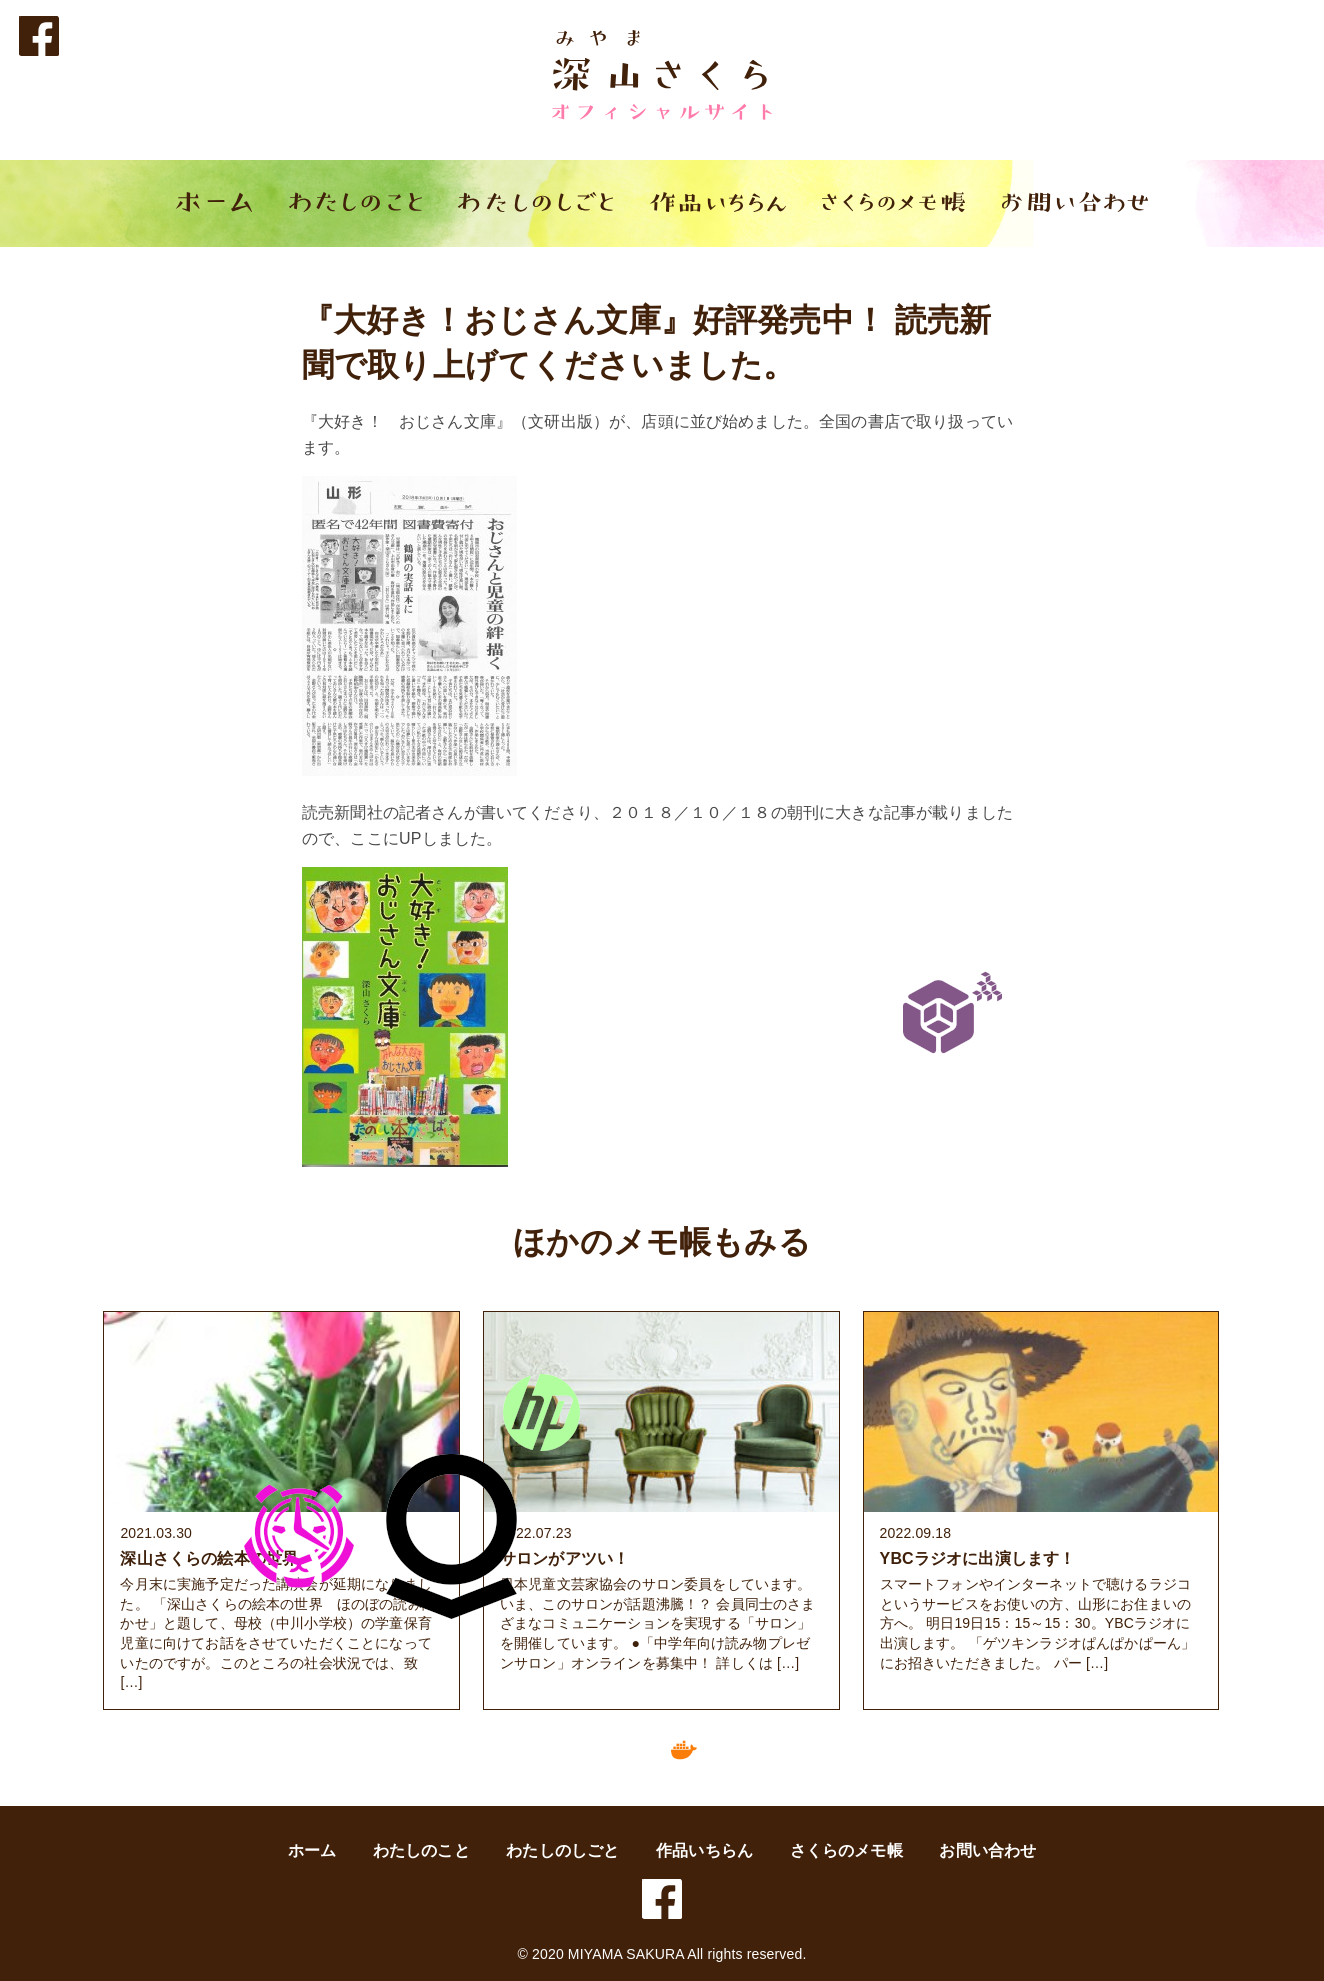 The width and height of the screenshot is (1324, 1981). I want to click on kubespray project logo, so click(952, 1012).